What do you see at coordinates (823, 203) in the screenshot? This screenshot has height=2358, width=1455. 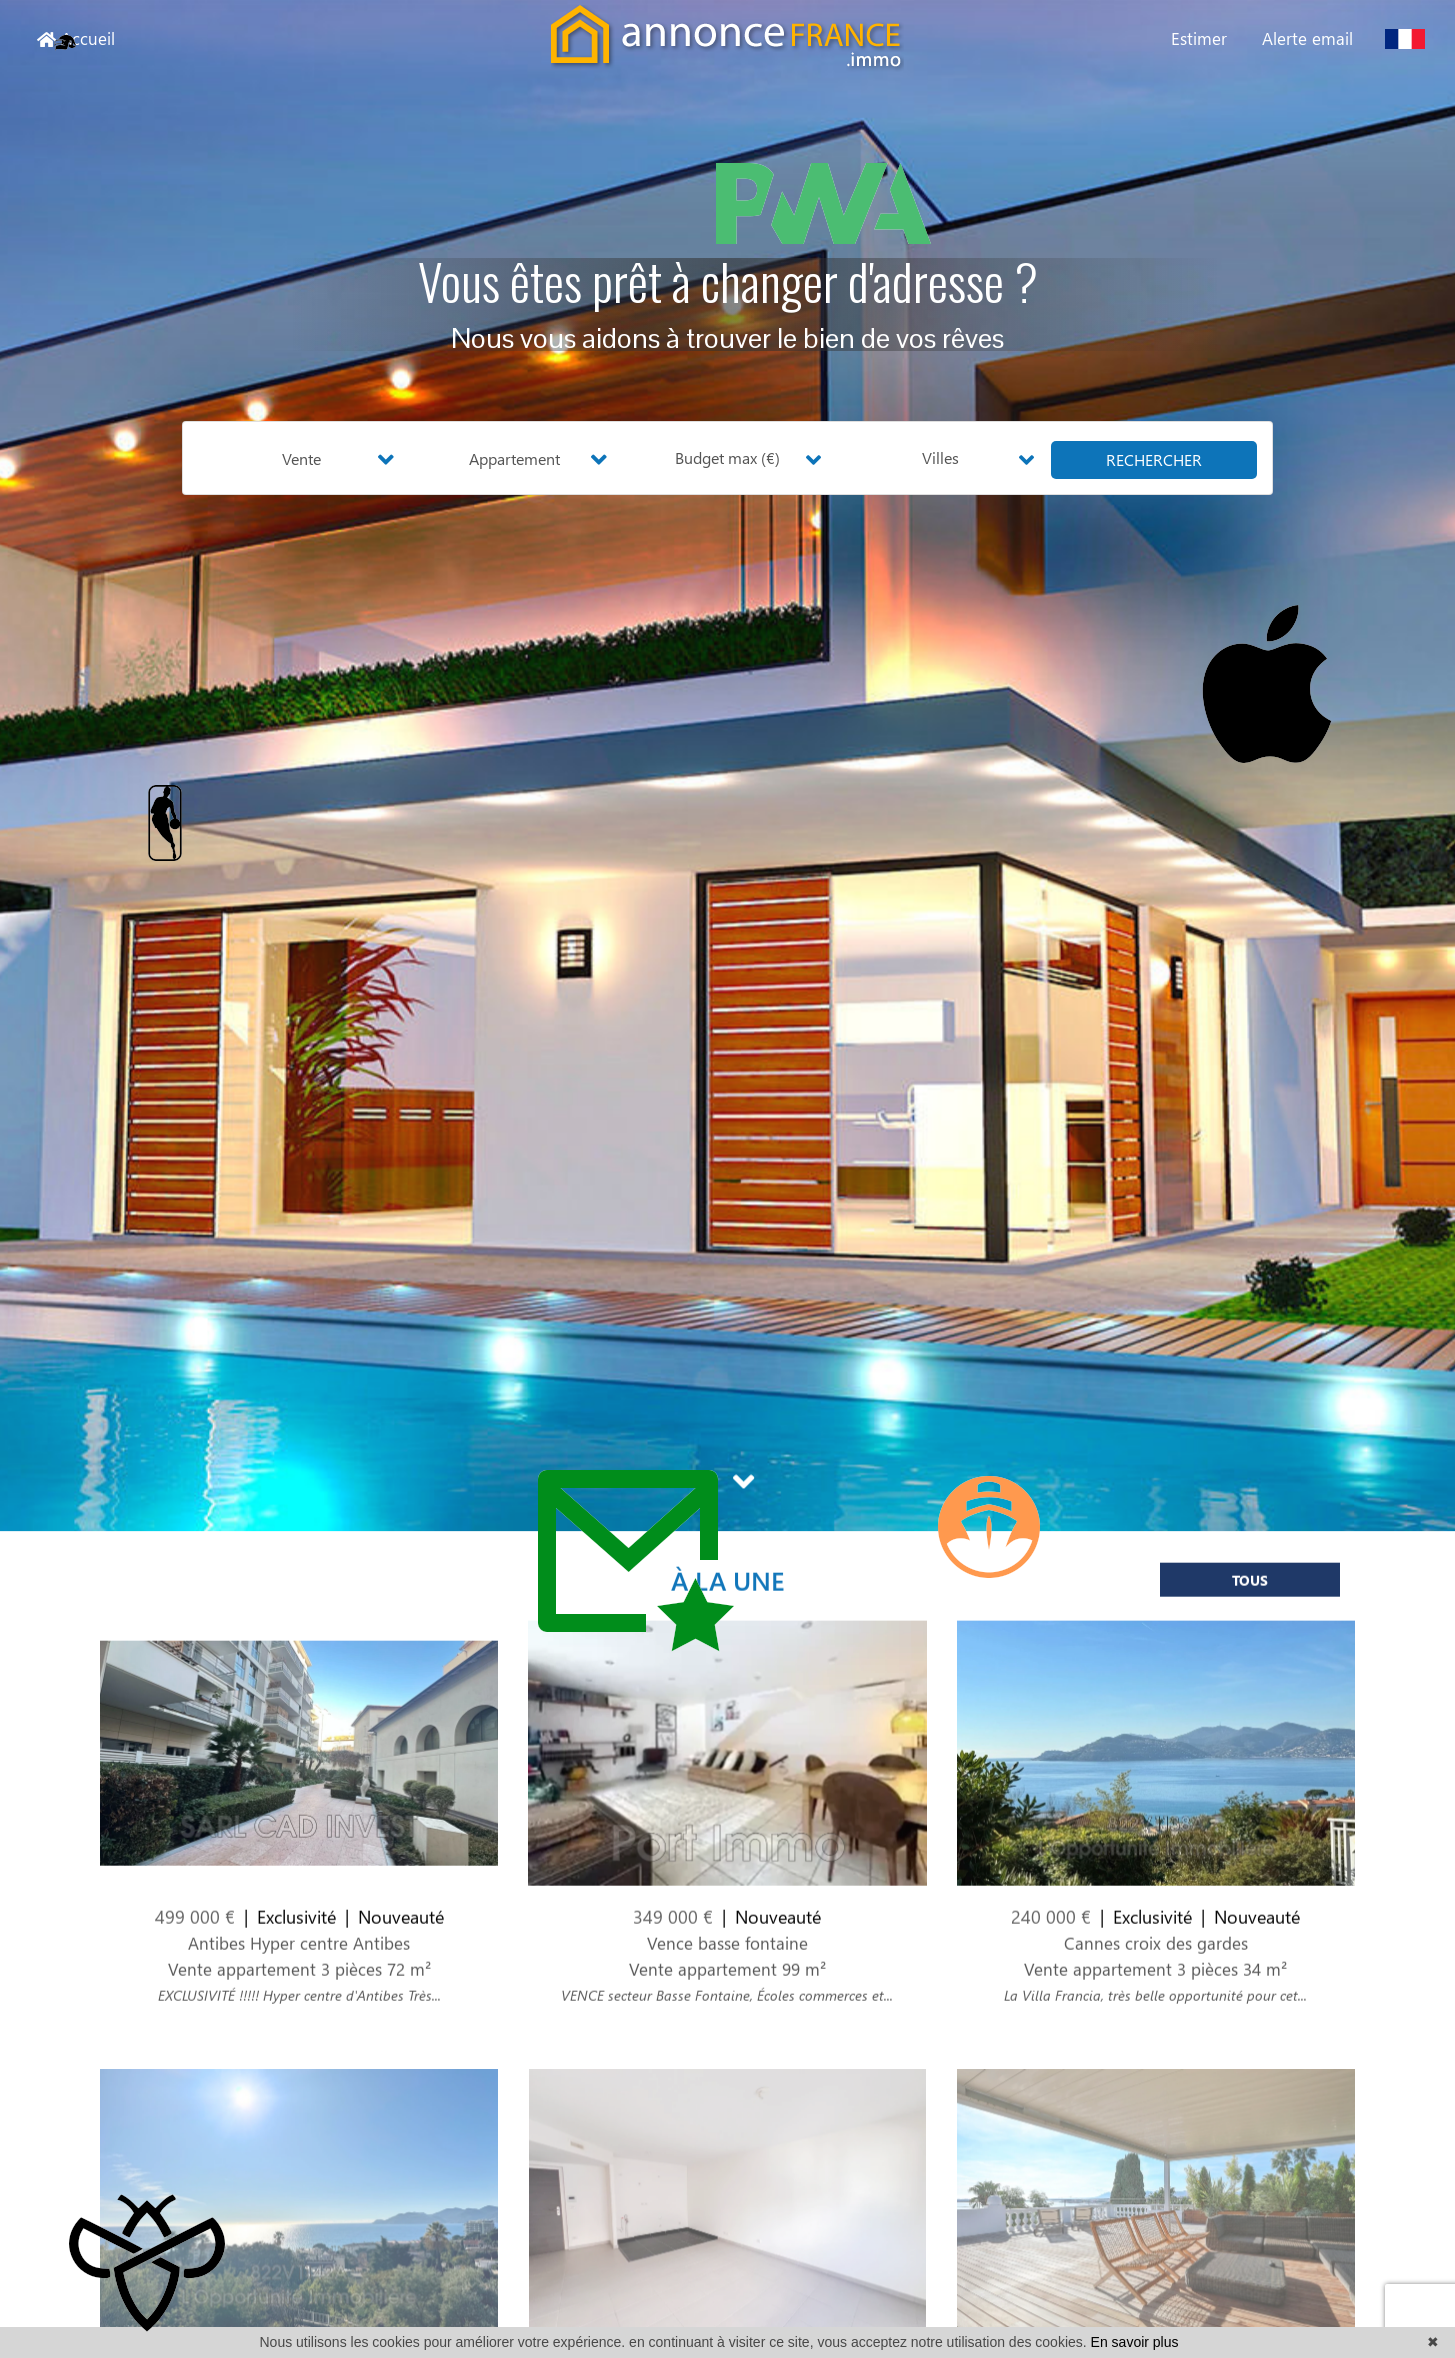 I see `progressive web app logo` at bounding box center [823, 203].